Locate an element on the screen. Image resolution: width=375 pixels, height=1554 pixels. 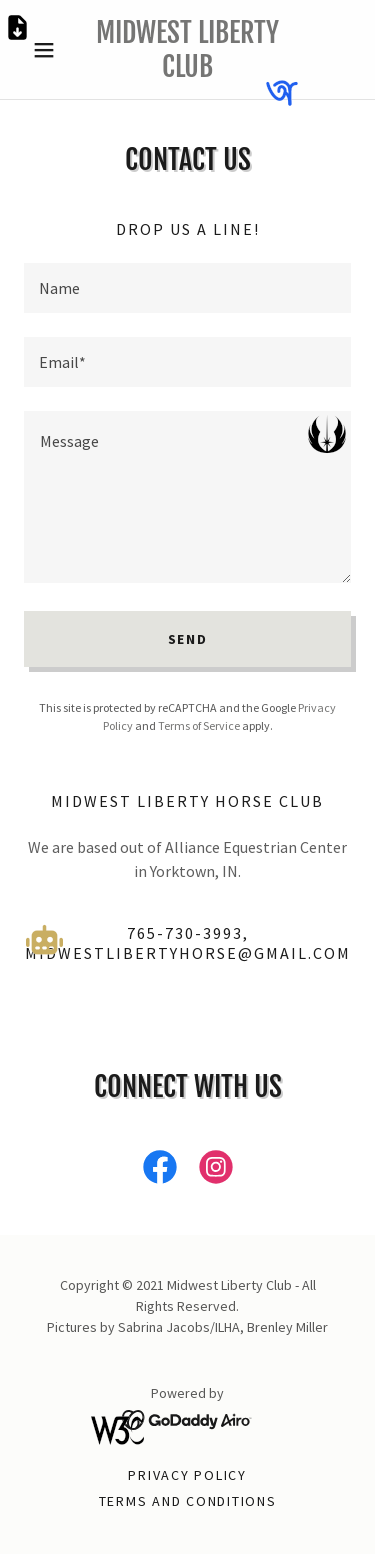
jedi order logo from star wars is located at coordinates (327, 434).